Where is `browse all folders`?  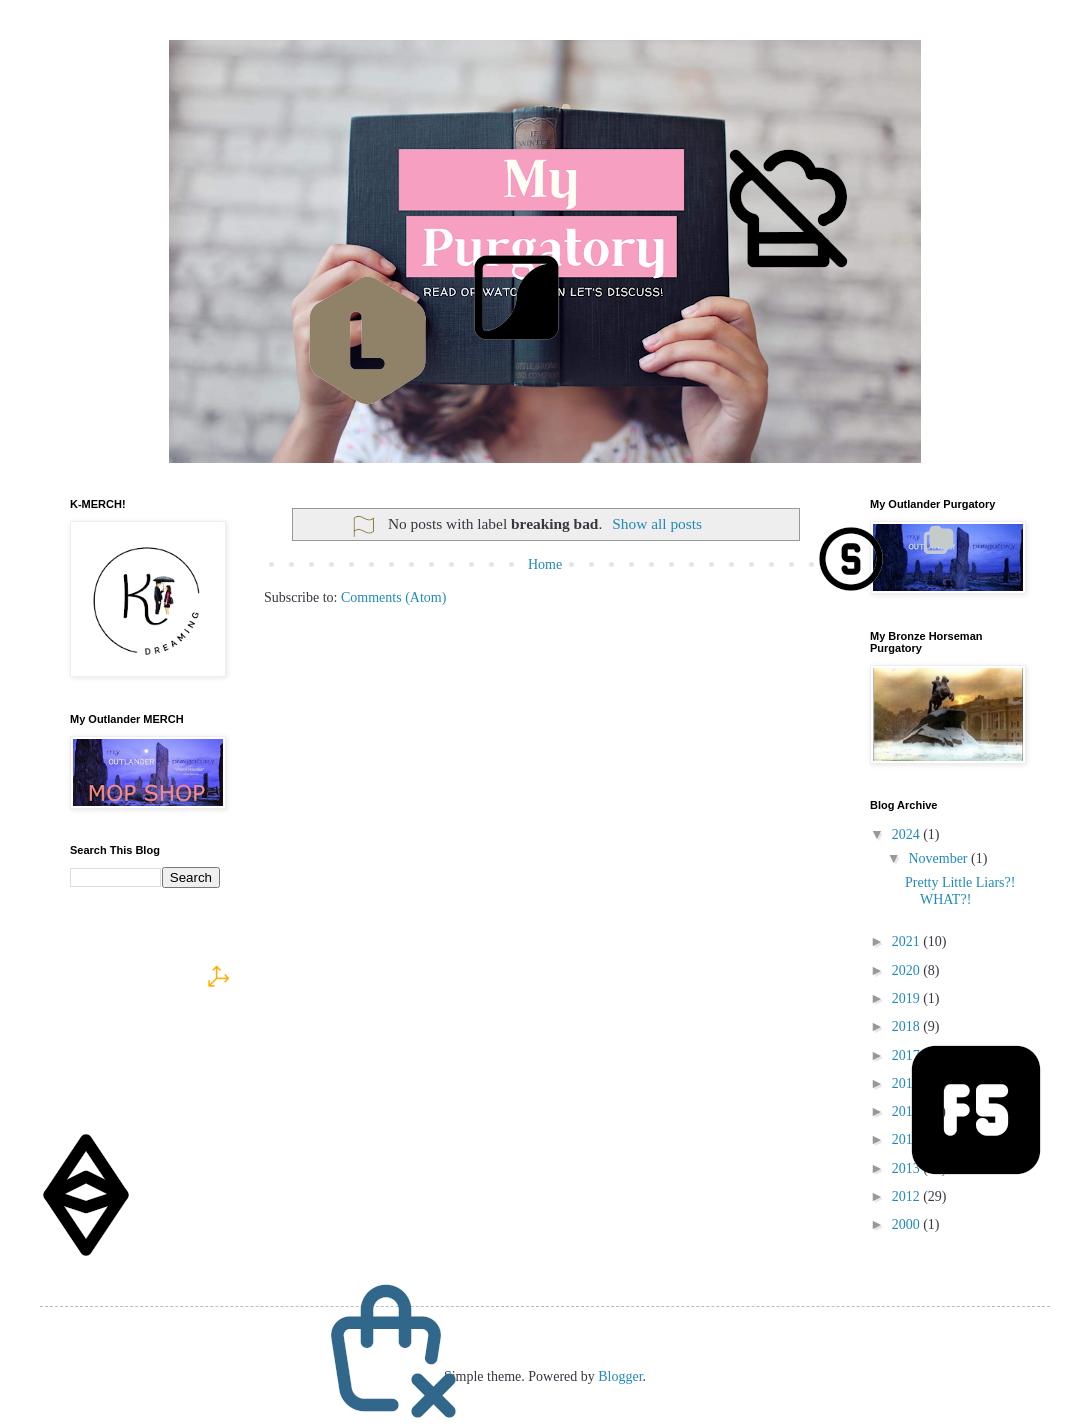
browse all folders is located at coordinates (938, 540).